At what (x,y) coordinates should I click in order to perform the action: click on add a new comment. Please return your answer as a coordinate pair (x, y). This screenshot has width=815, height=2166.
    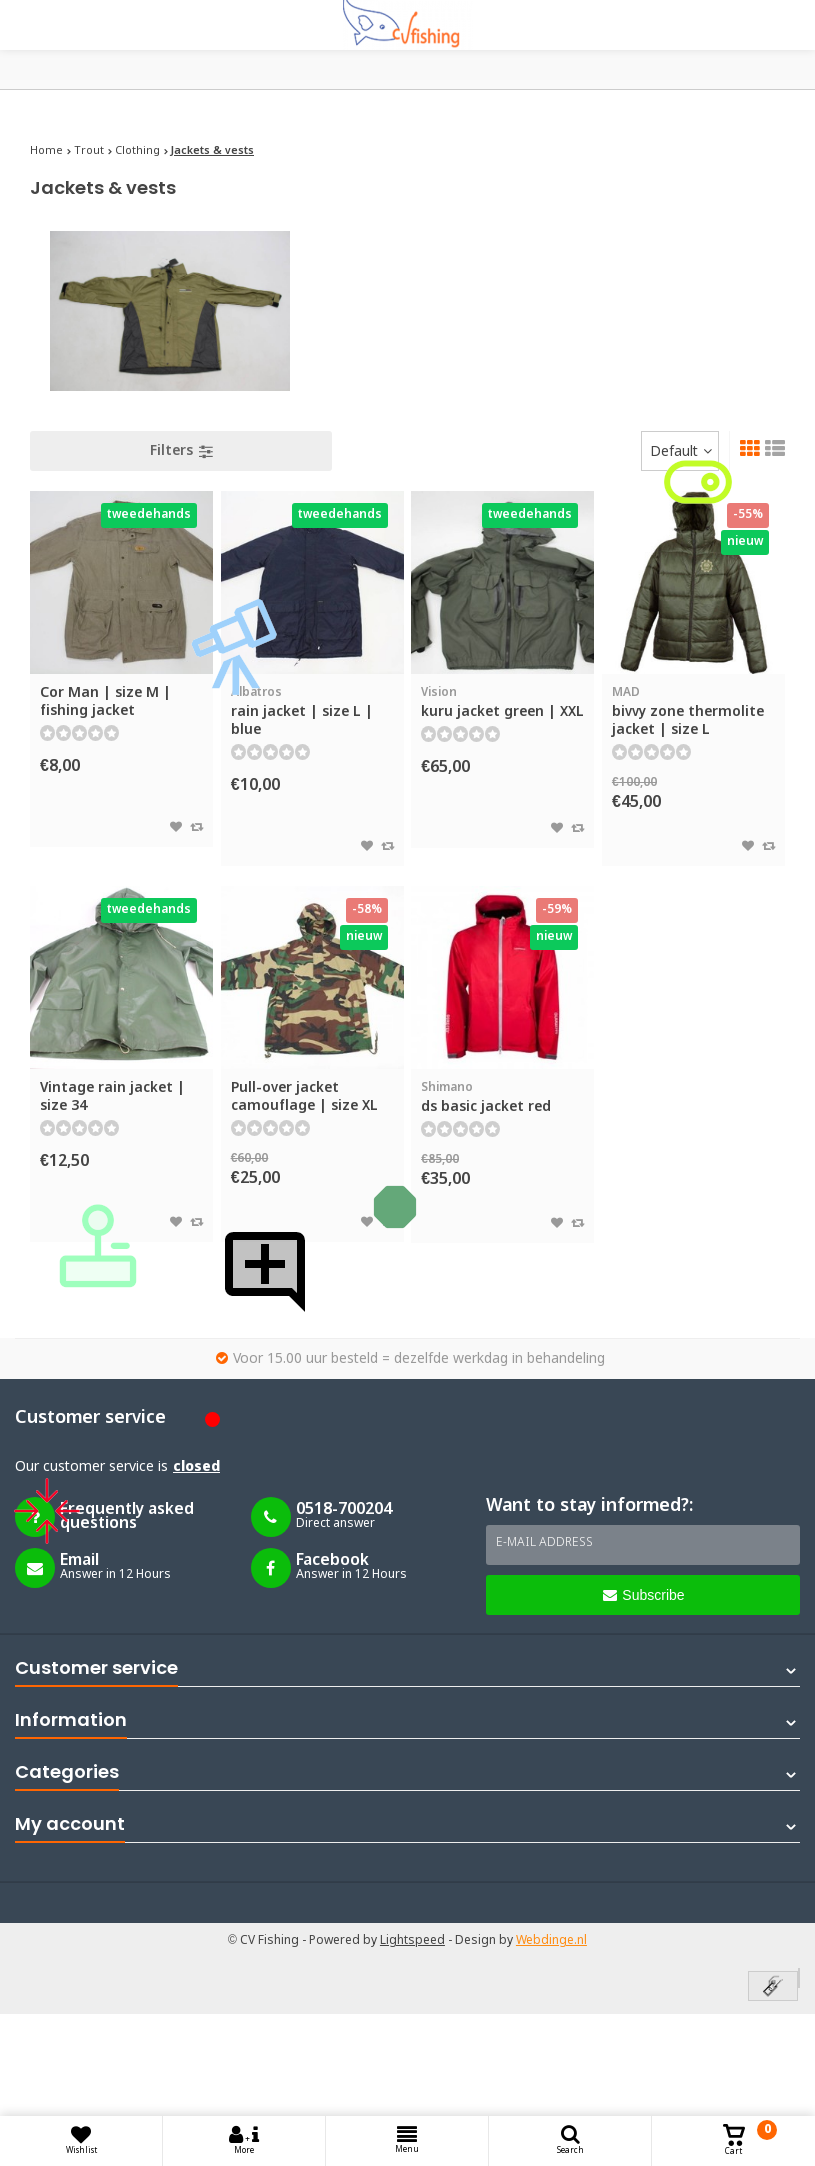
    Looking at the image, I should click on (265, 1272).